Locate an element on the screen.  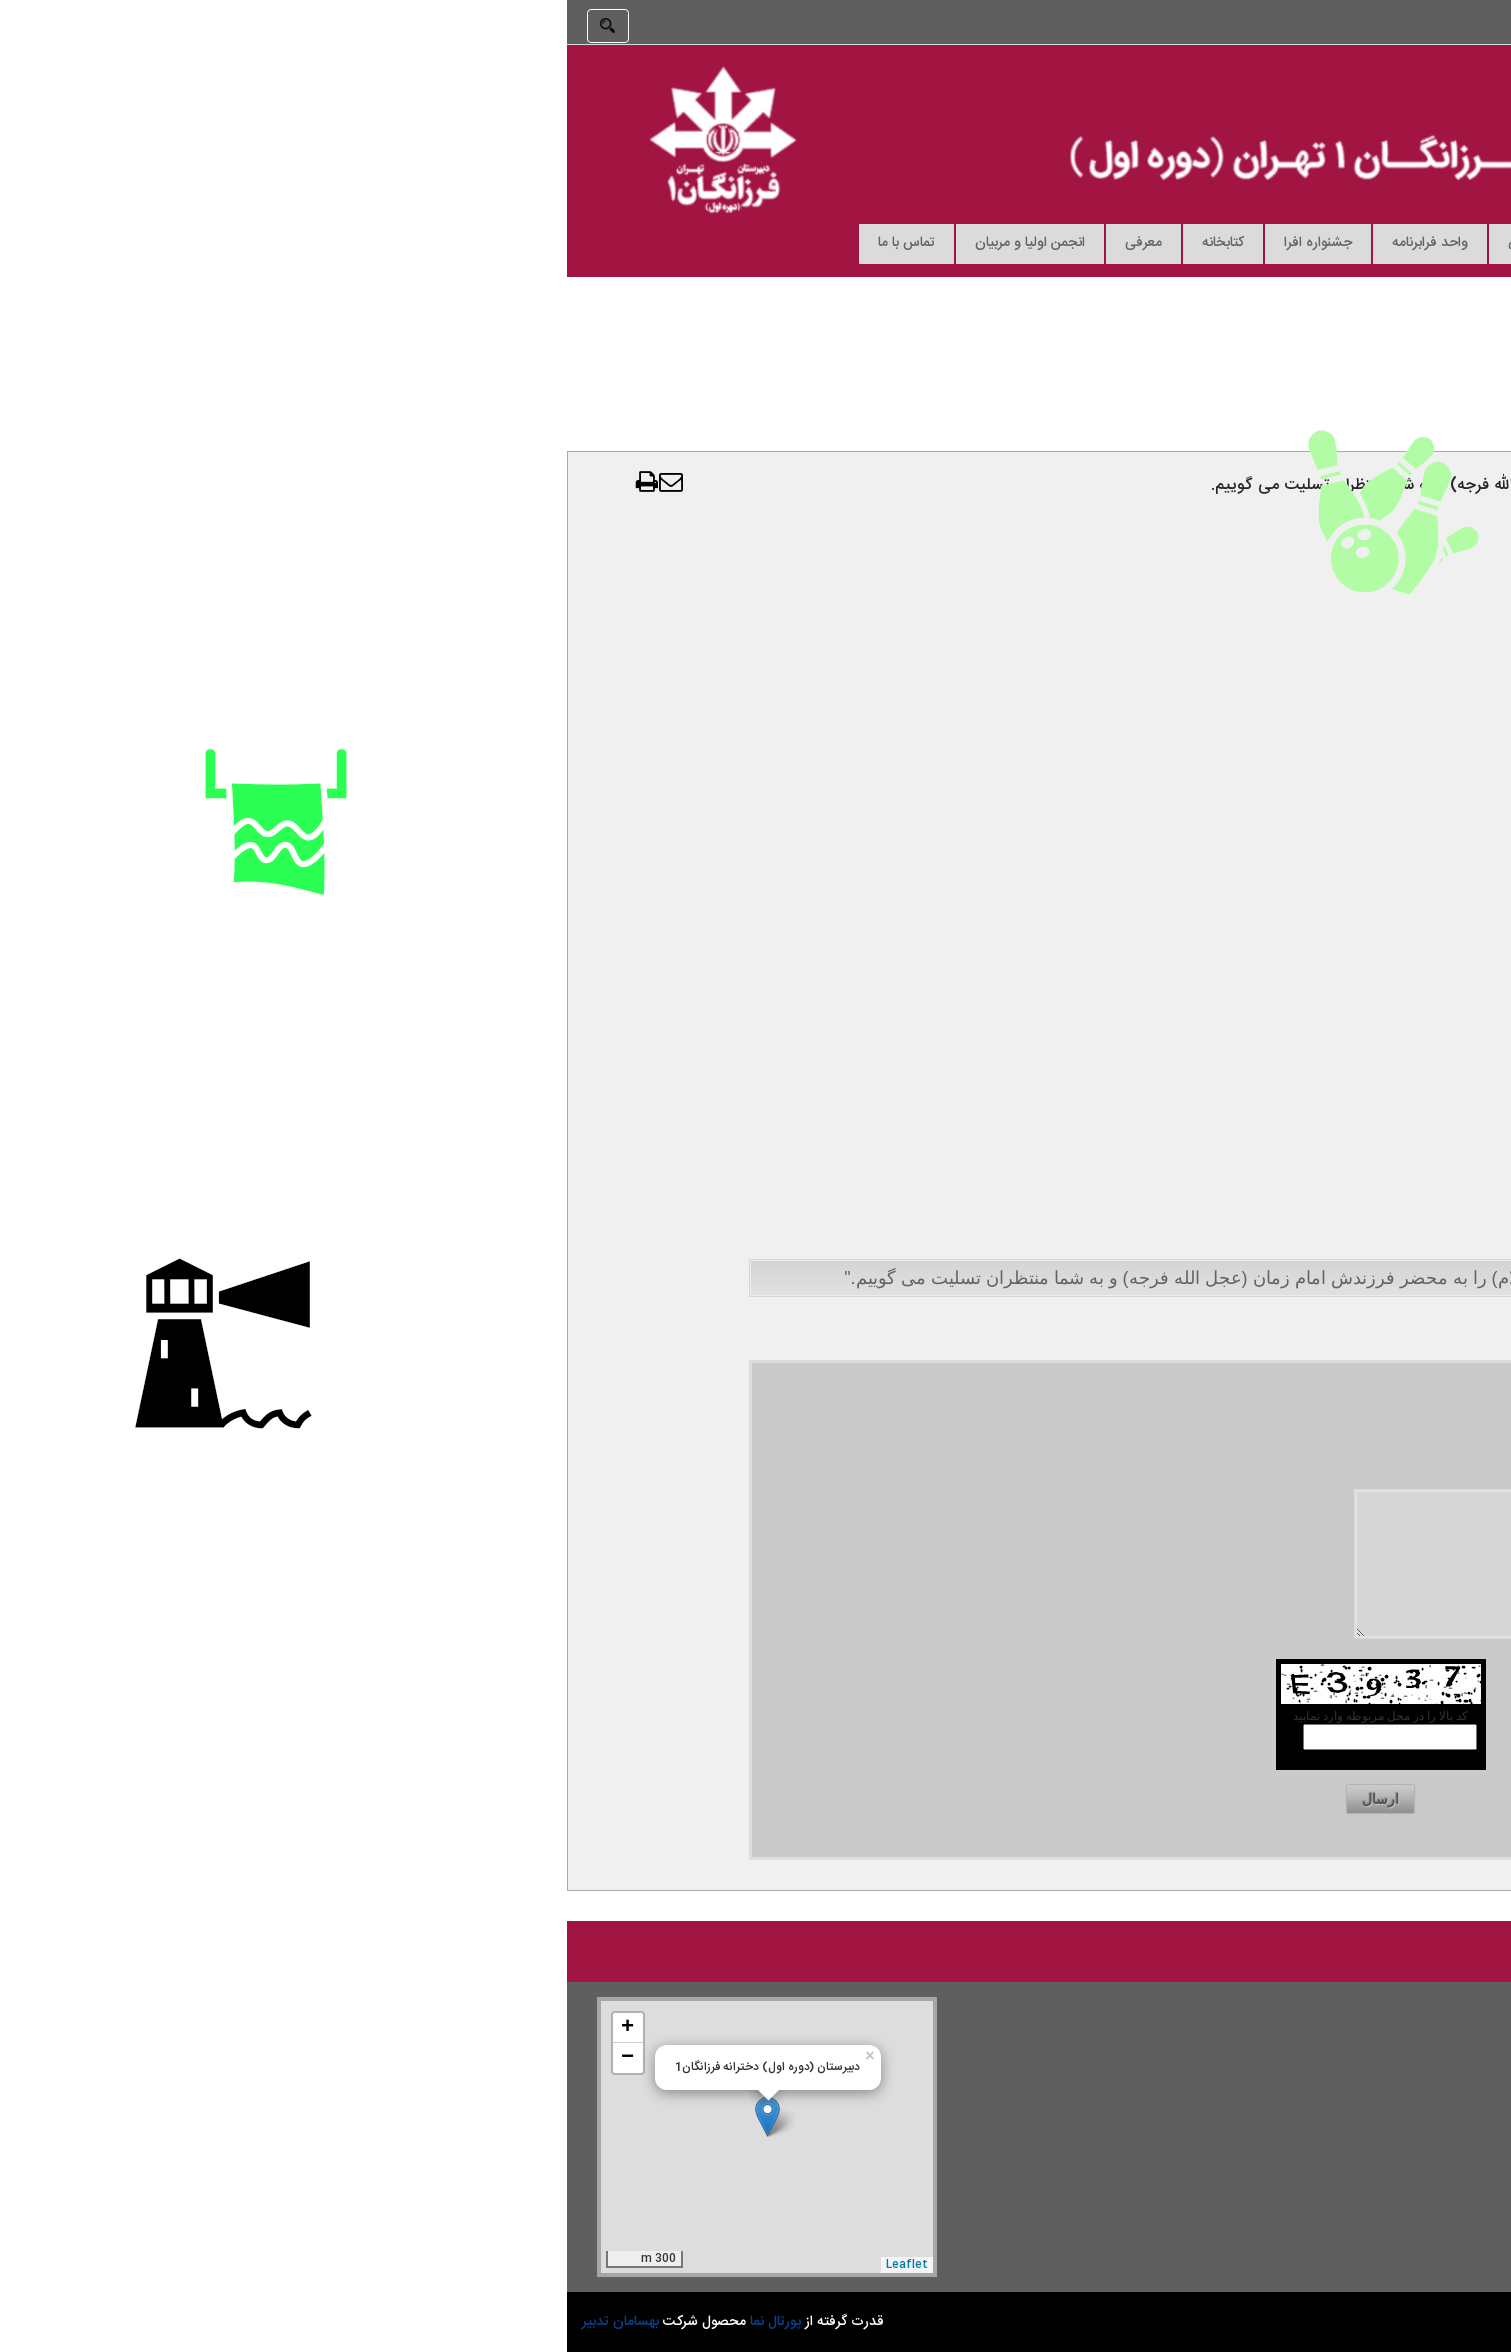
view bathroom or towel amenities is located at coordinates (276, 817).